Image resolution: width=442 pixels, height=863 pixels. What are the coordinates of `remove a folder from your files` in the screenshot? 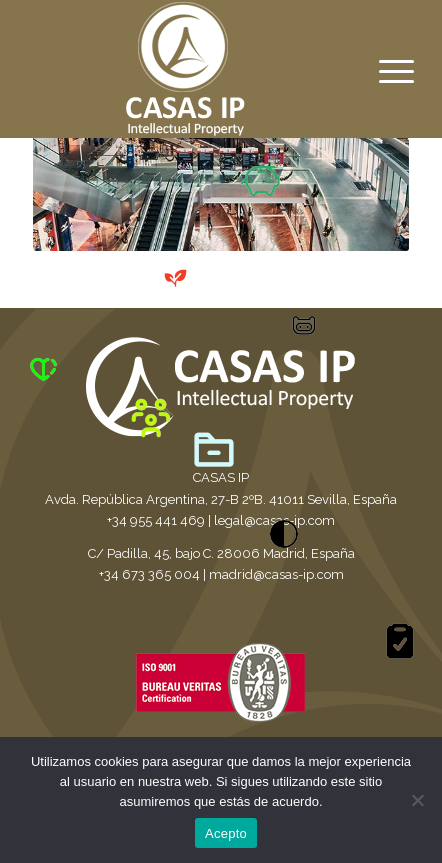 It's located at (214, 450).